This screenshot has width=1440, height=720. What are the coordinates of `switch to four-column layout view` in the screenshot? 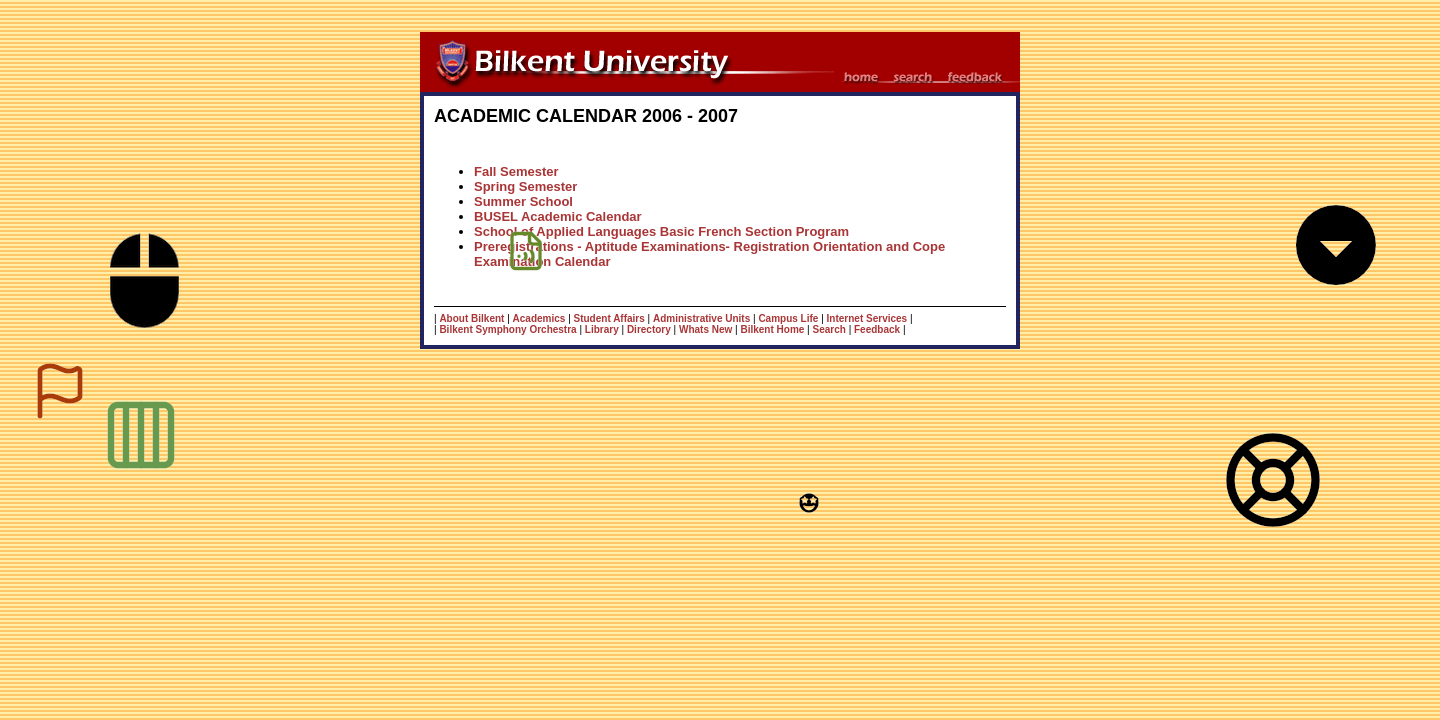 It's located at (141, 435).